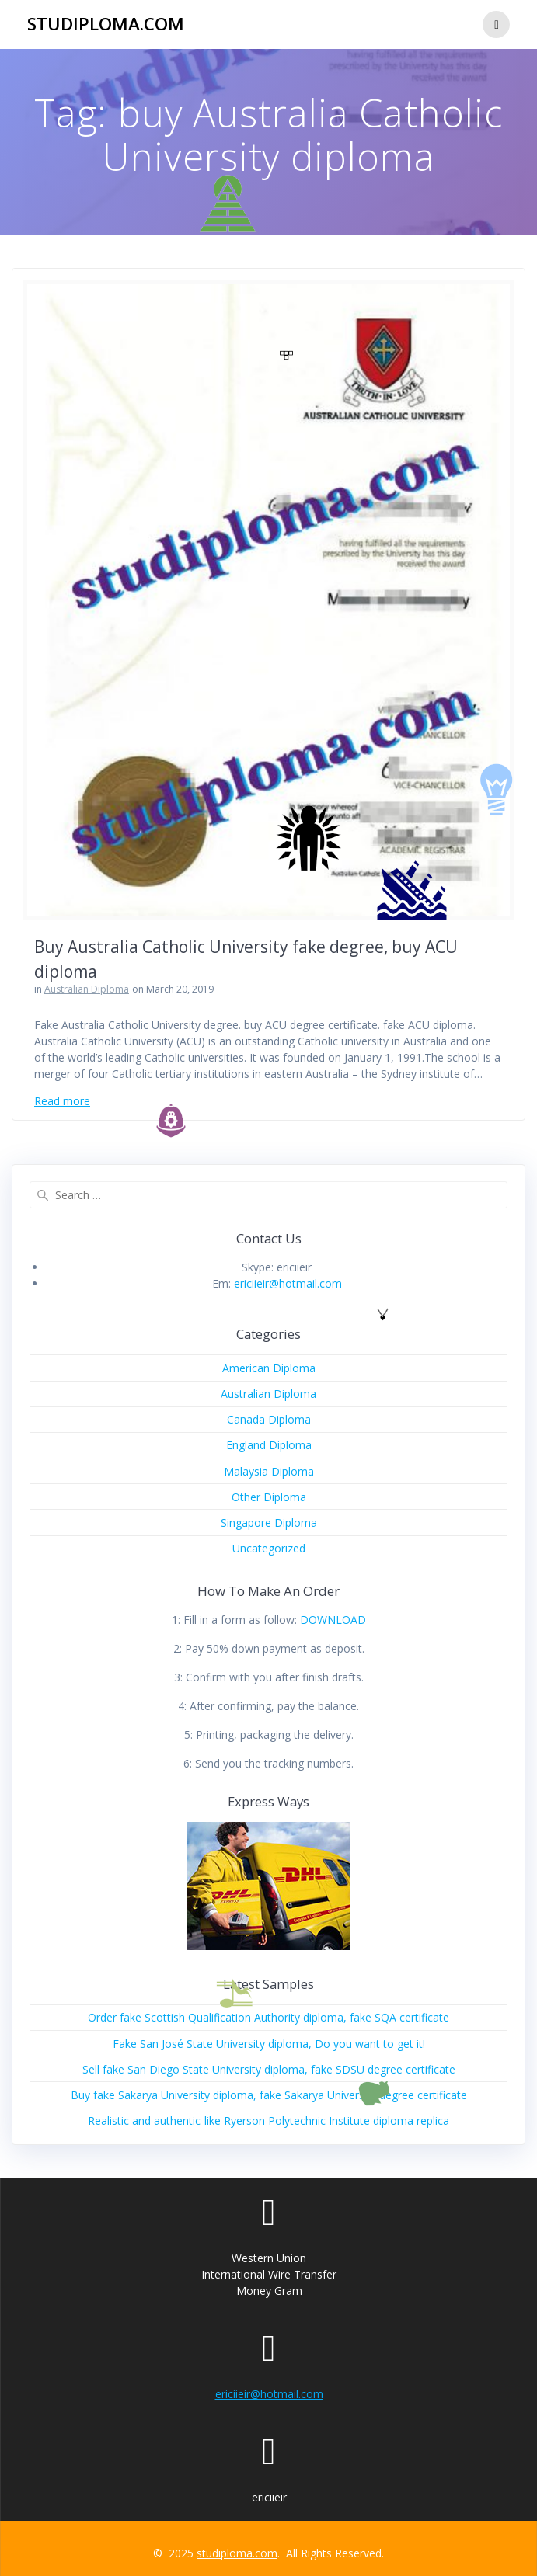 The height and width of the screenshot is (2576, 537). What do you see at coordinates (286, 355) in the screenshot?
I see `place a t-shaped tetris block` at bounding box center [286, 355].